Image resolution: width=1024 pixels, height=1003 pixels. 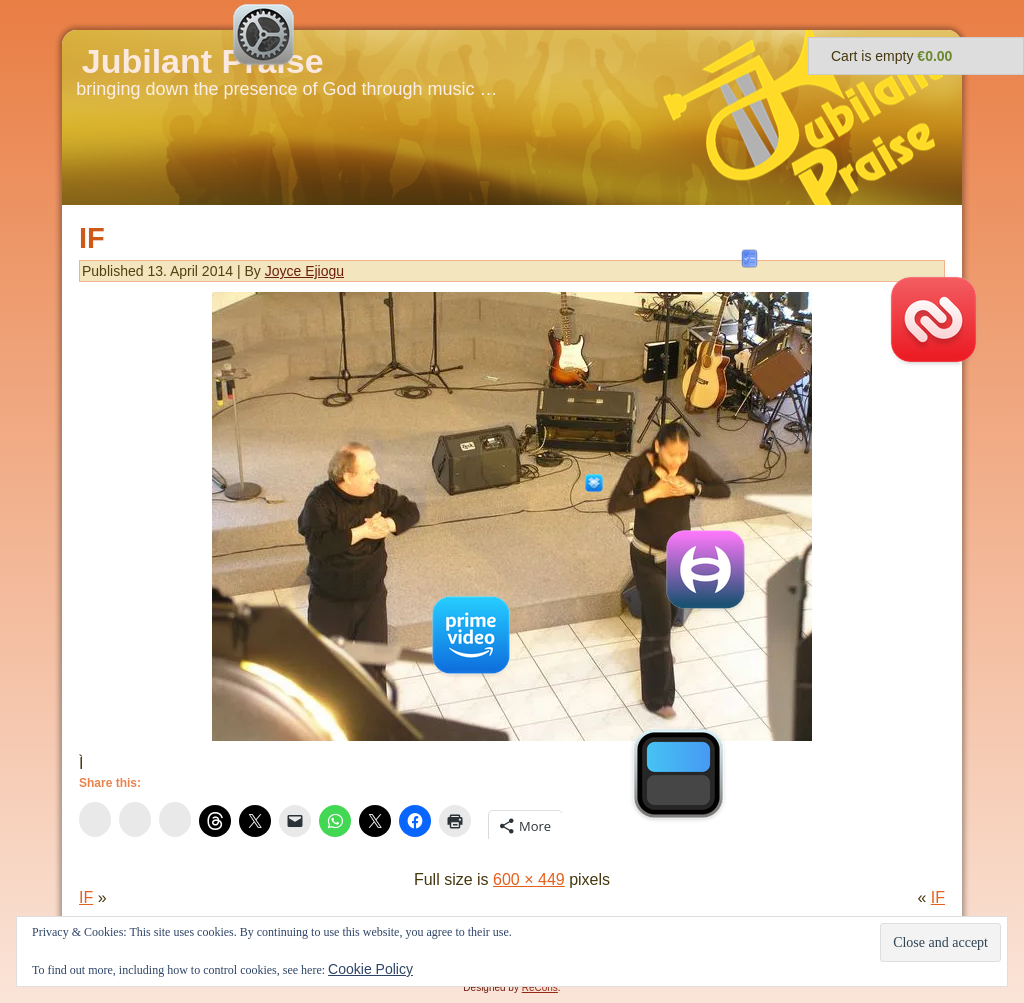 I want to click on open dropbox app, so click(x=594, y=483).